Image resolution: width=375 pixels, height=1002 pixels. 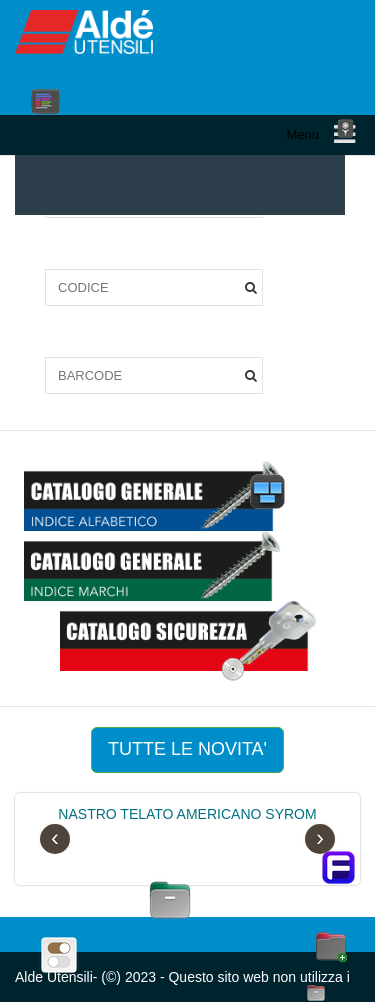 What do you see at coordinates (59, 955) in the screenshot?
I see `open unity tweak tool settings` at bounding box center [59, 955].